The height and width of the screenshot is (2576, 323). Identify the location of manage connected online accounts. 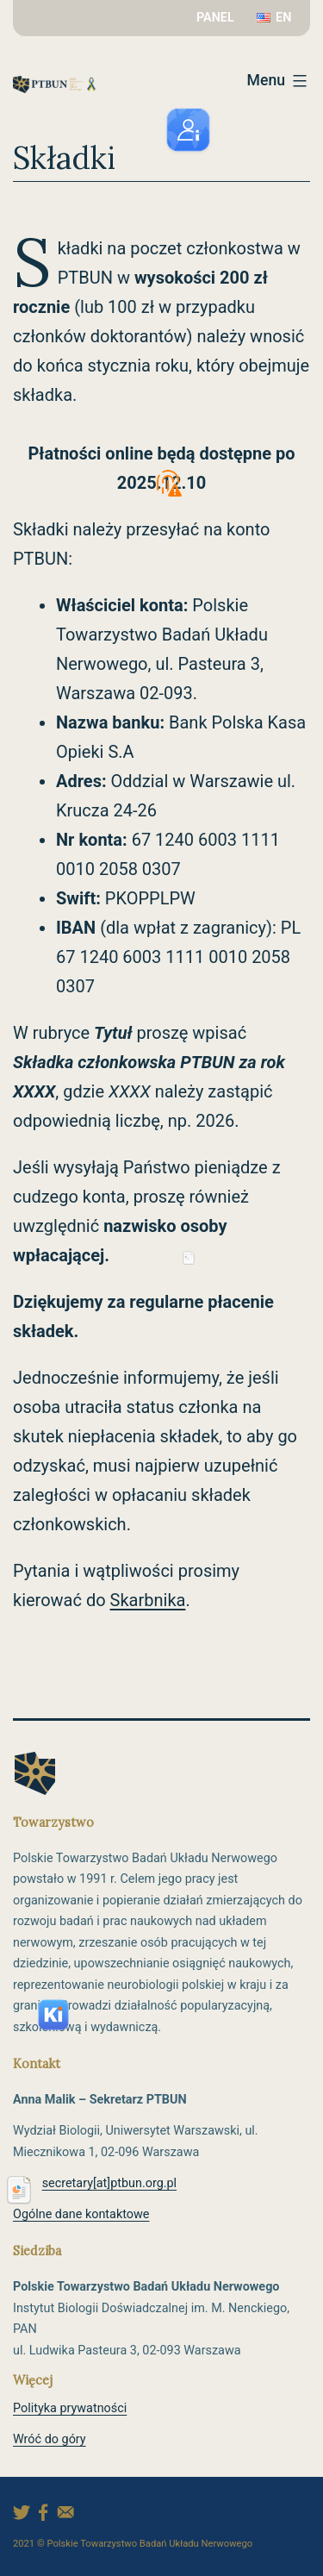
(188, 130).